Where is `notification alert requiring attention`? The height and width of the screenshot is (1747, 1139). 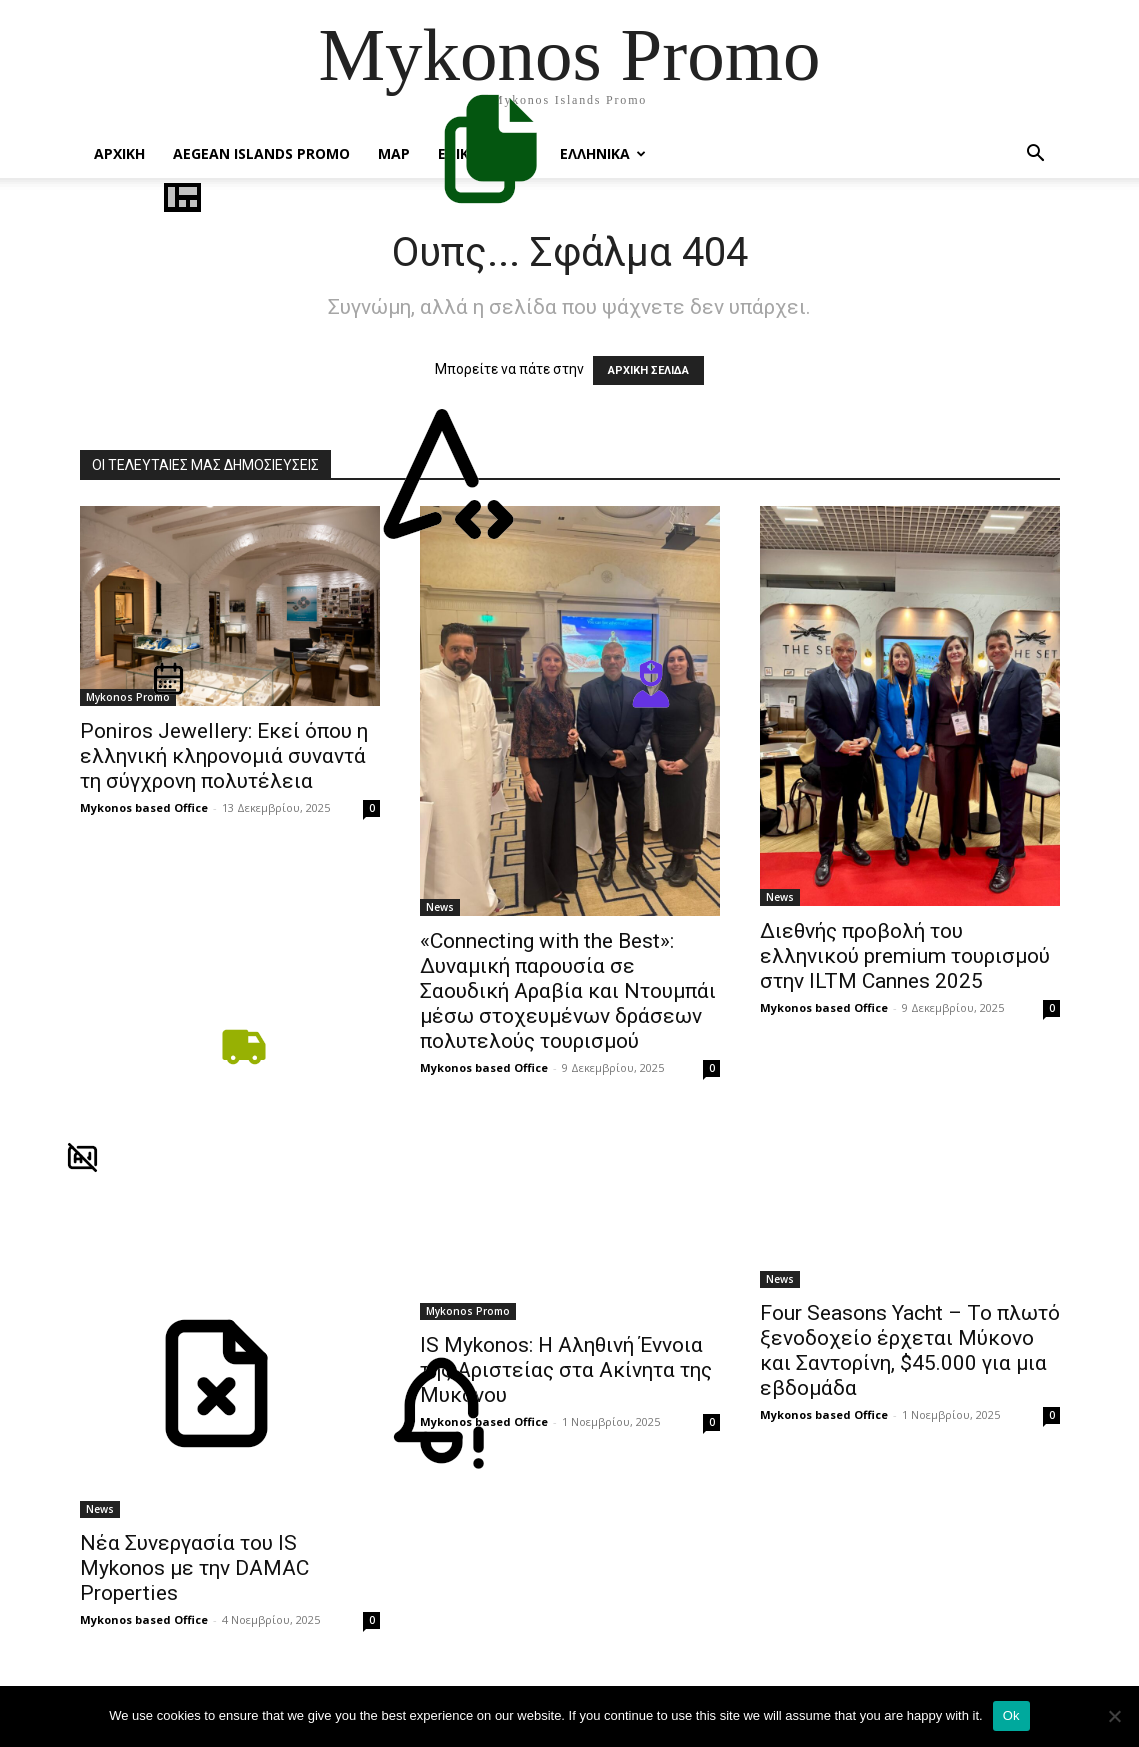
notification alert requiring attention is located at coordinates (441, 1410).